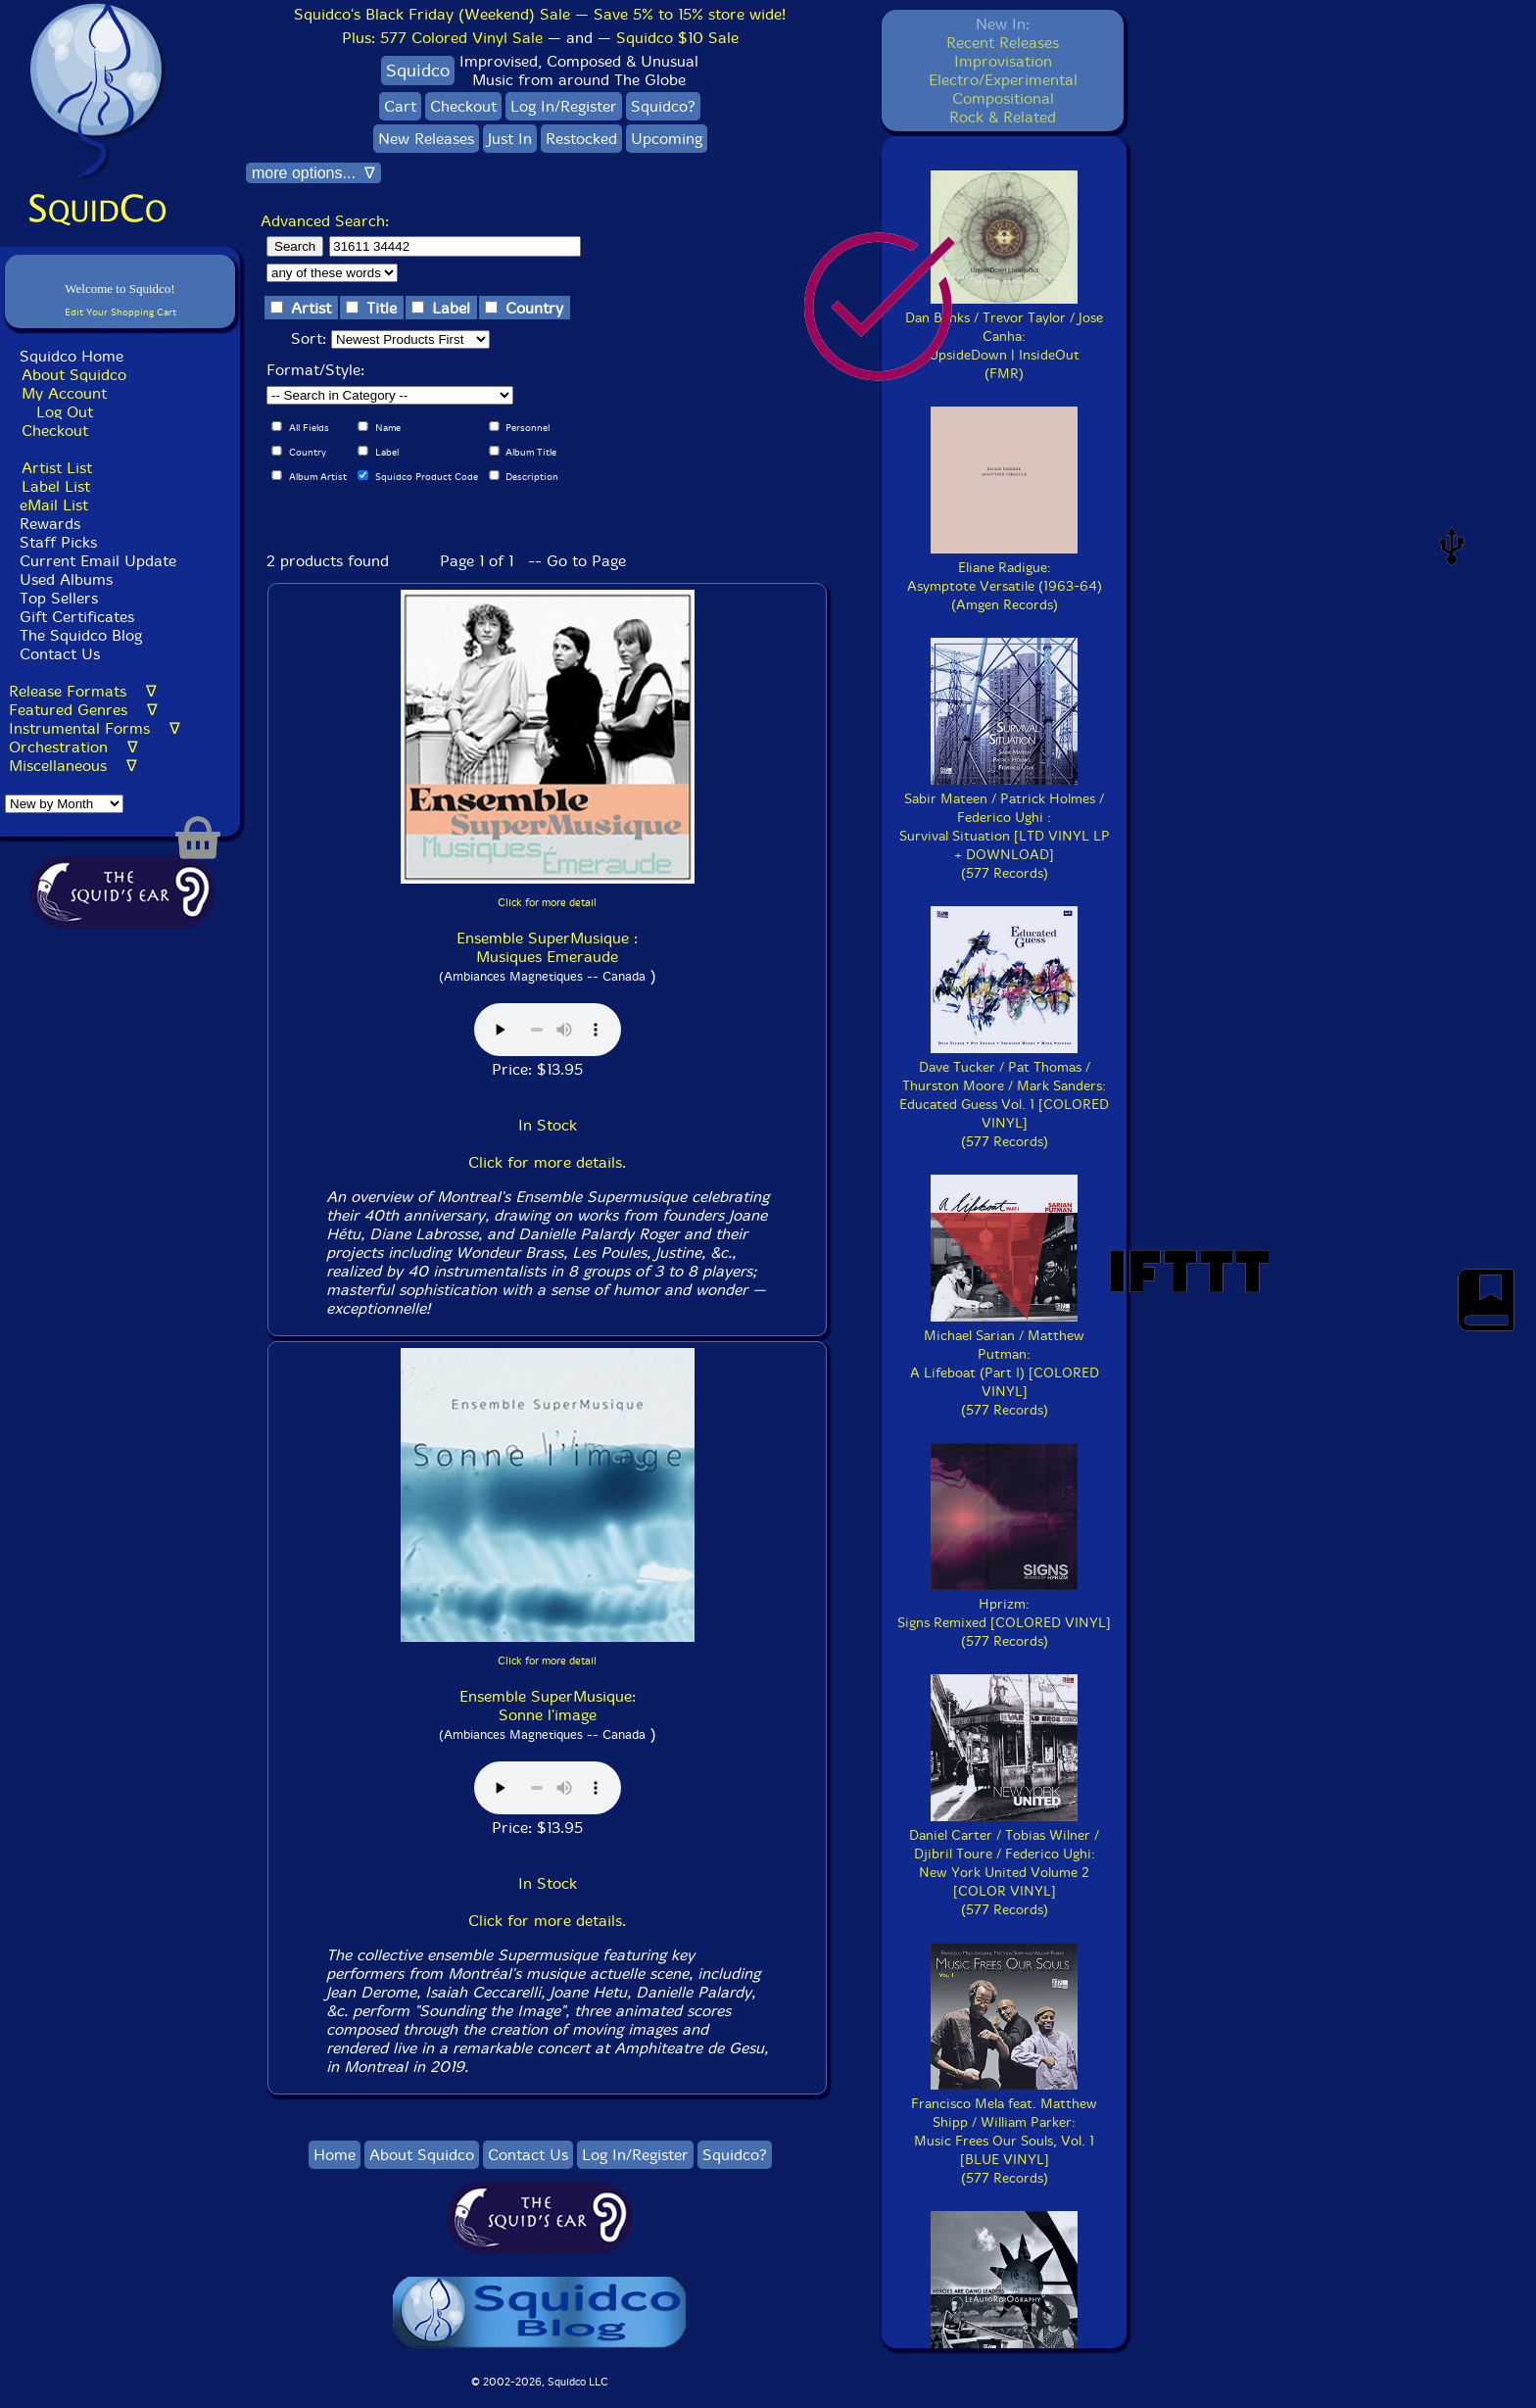  I want to click on access your bookmarked items, so click(1486, 1300).